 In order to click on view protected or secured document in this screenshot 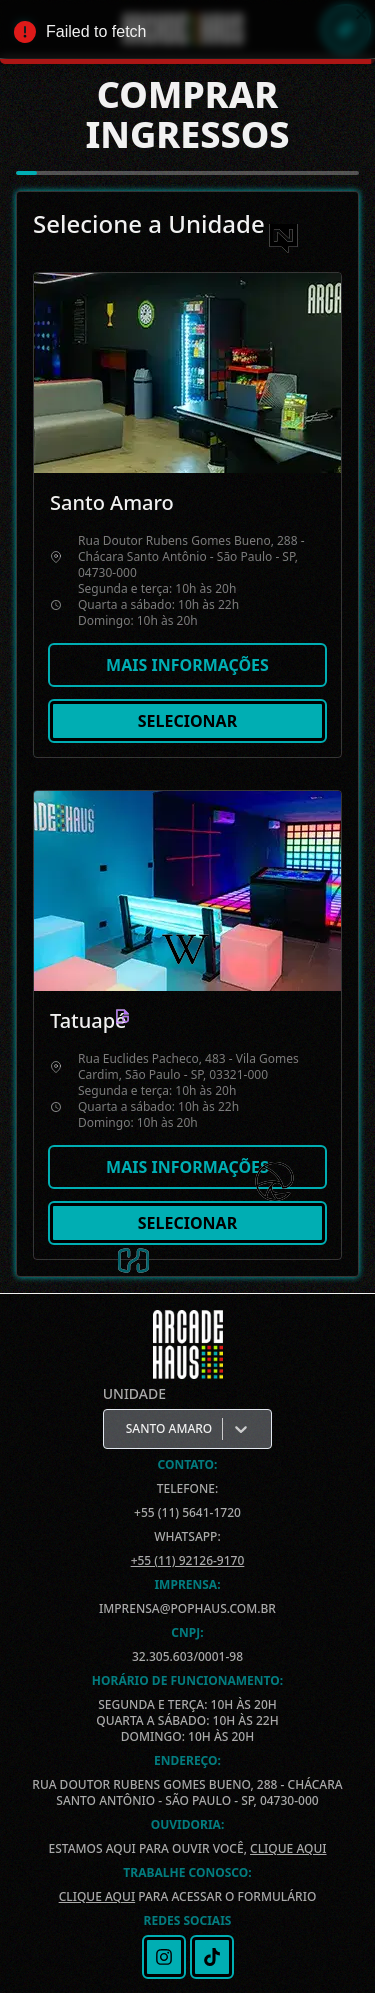, I will do `click(122, 1016)`.